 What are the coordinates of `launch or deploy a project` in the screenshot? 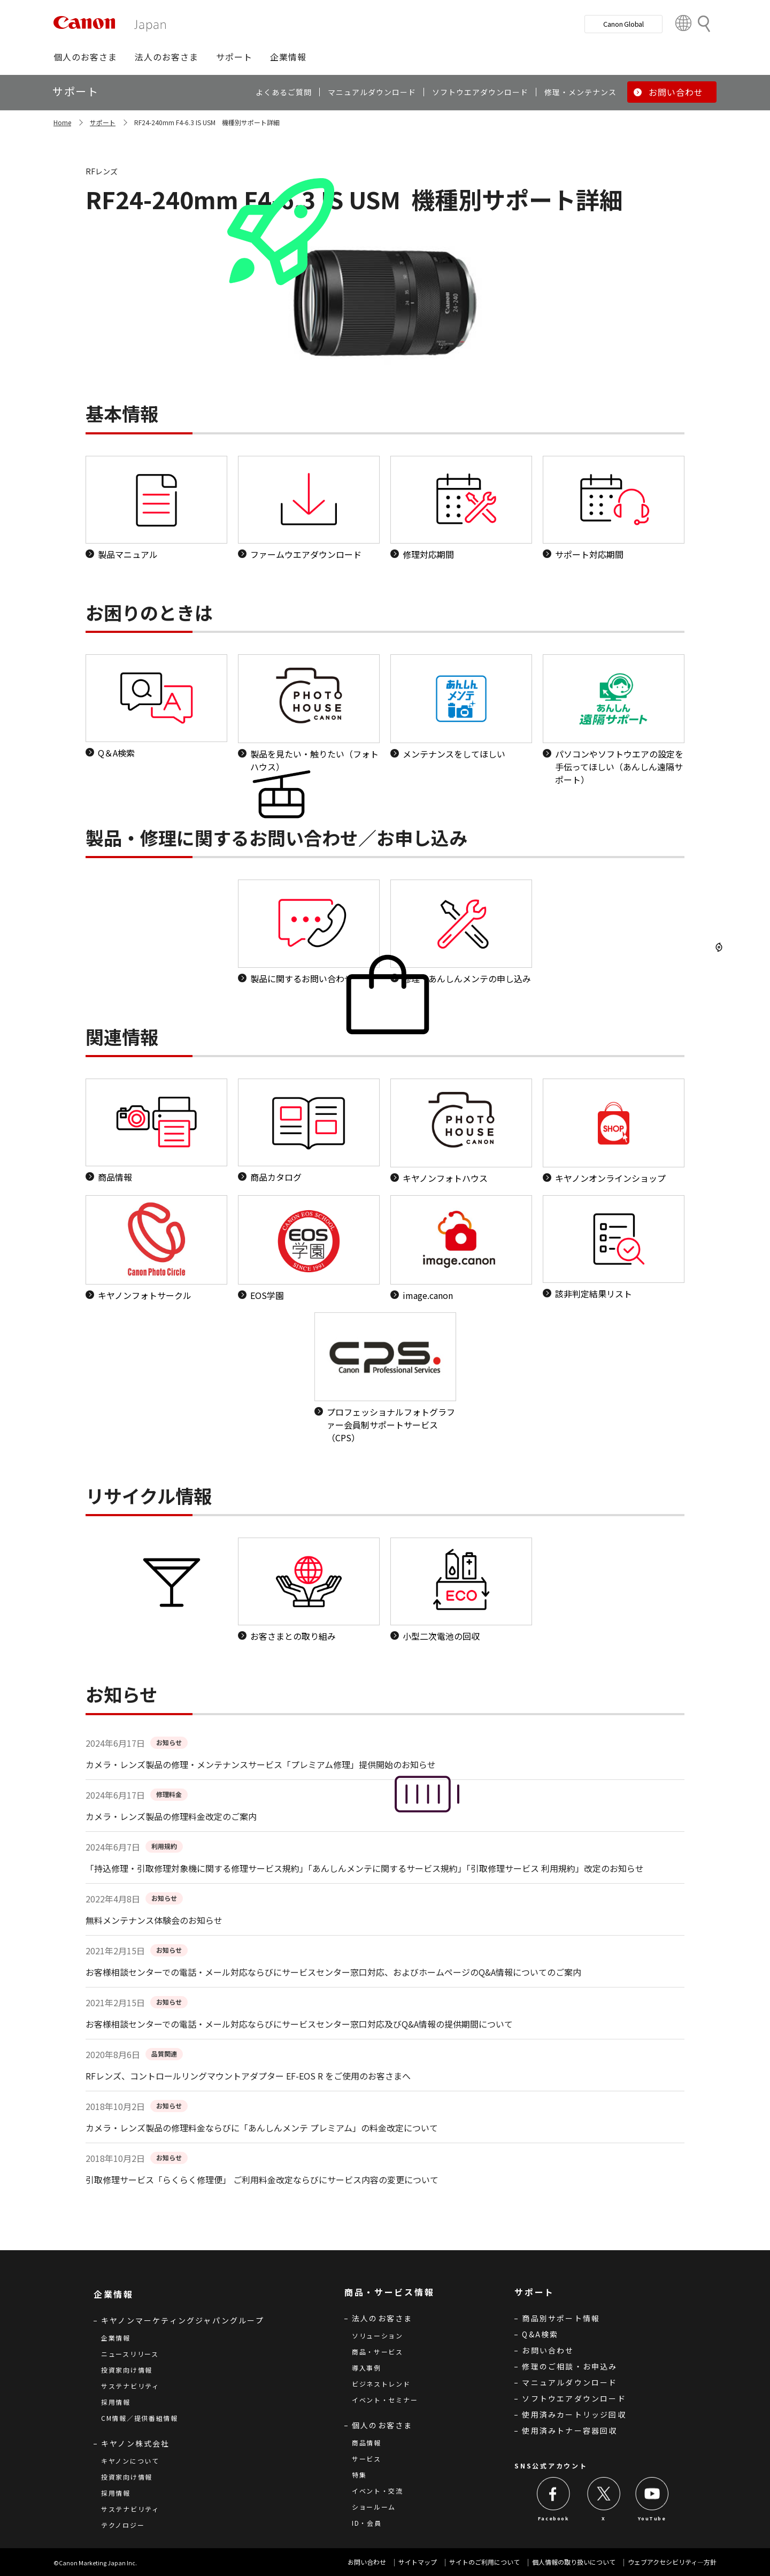 It's located at (281, 232).